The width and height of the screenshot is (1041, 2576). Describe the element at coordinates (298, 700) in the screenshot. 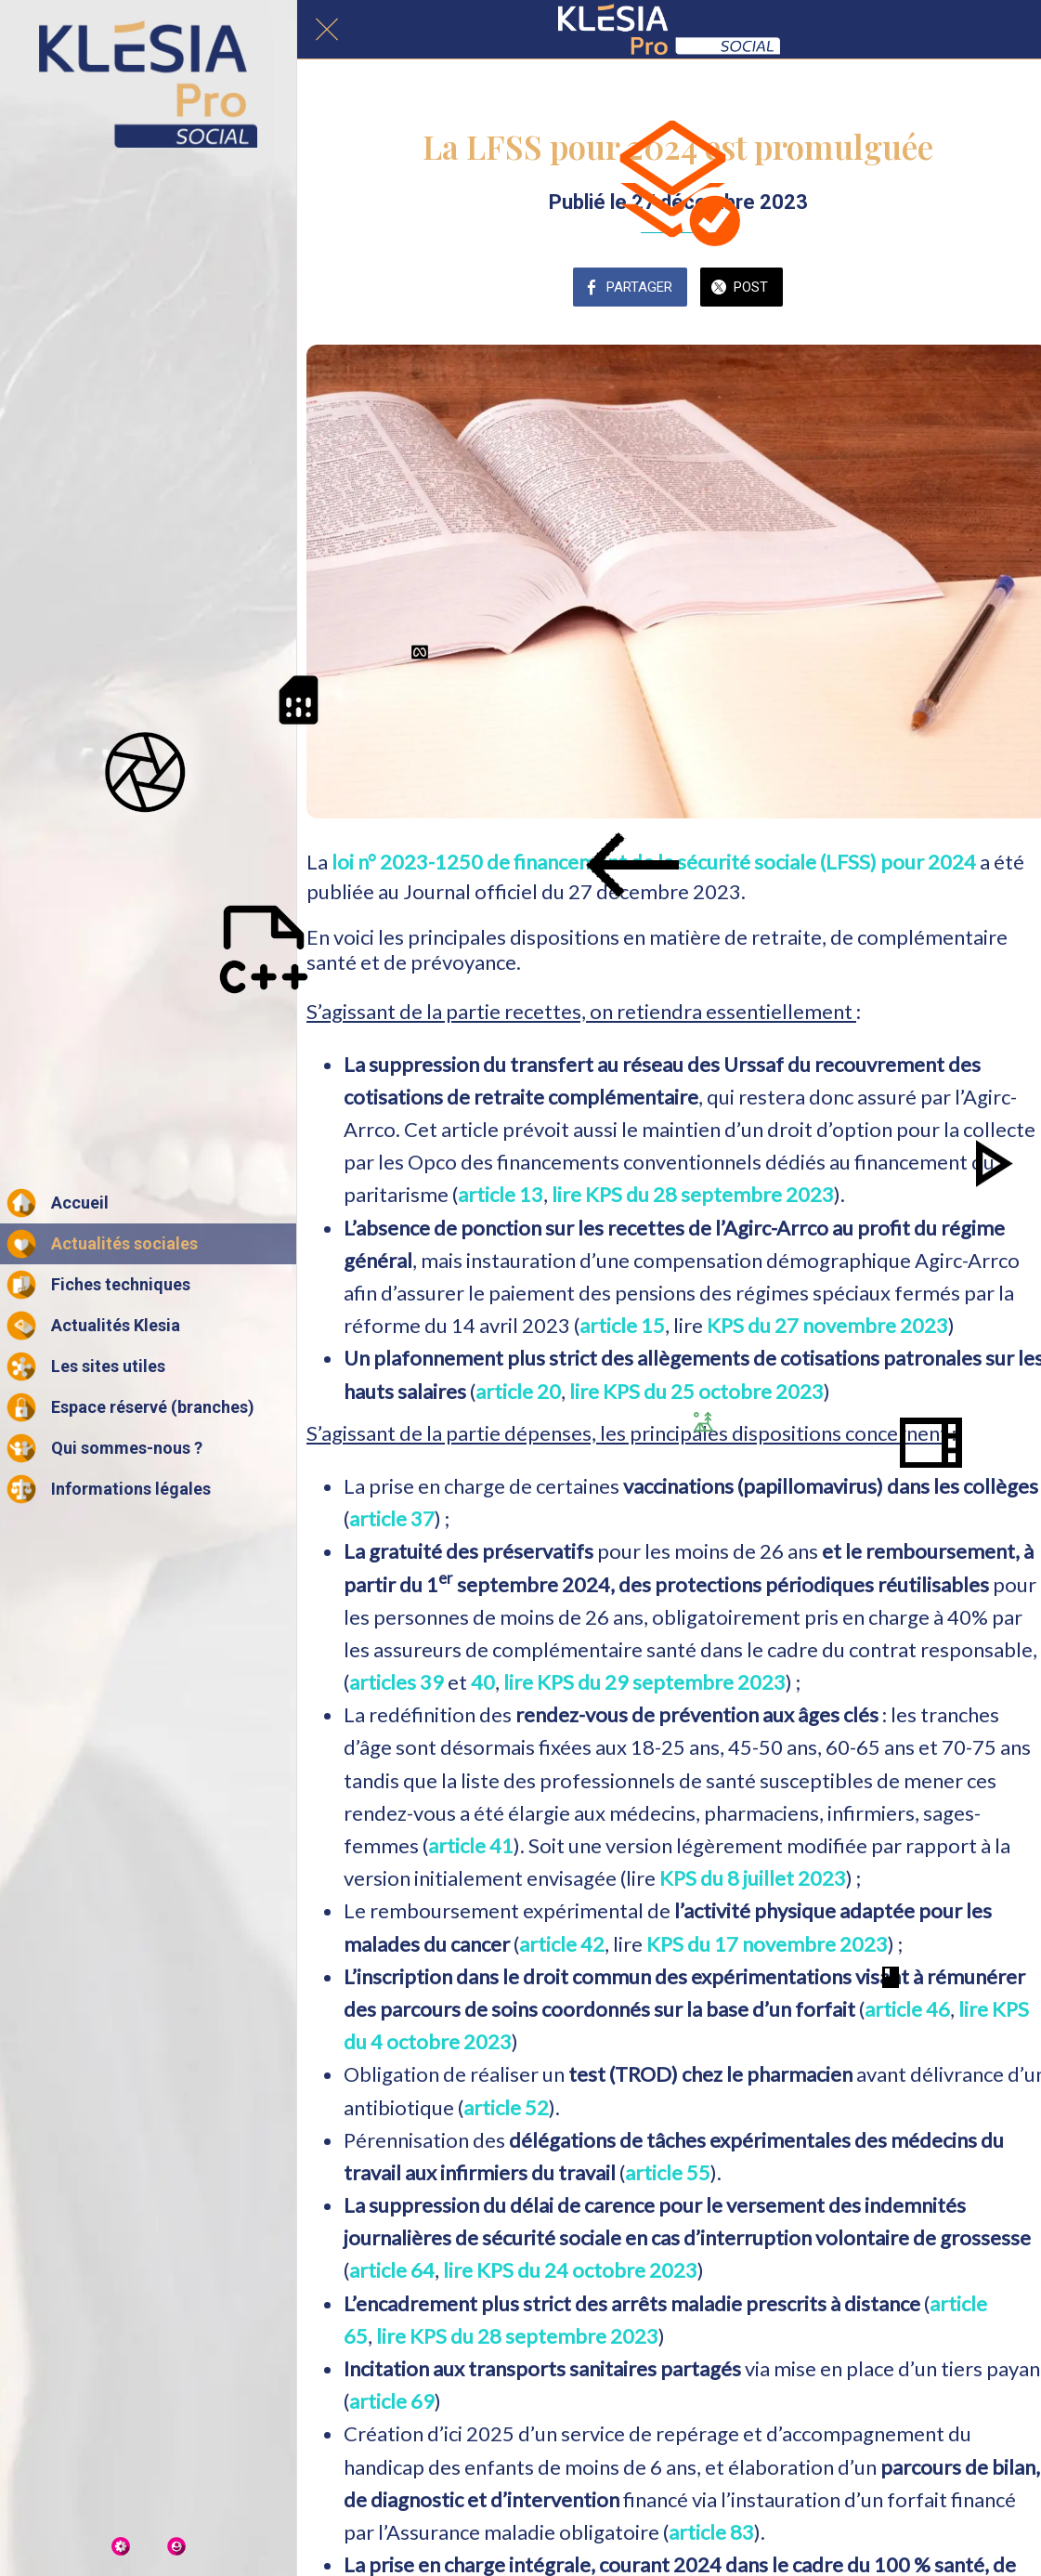

I see `manage sim card settings` at that location.